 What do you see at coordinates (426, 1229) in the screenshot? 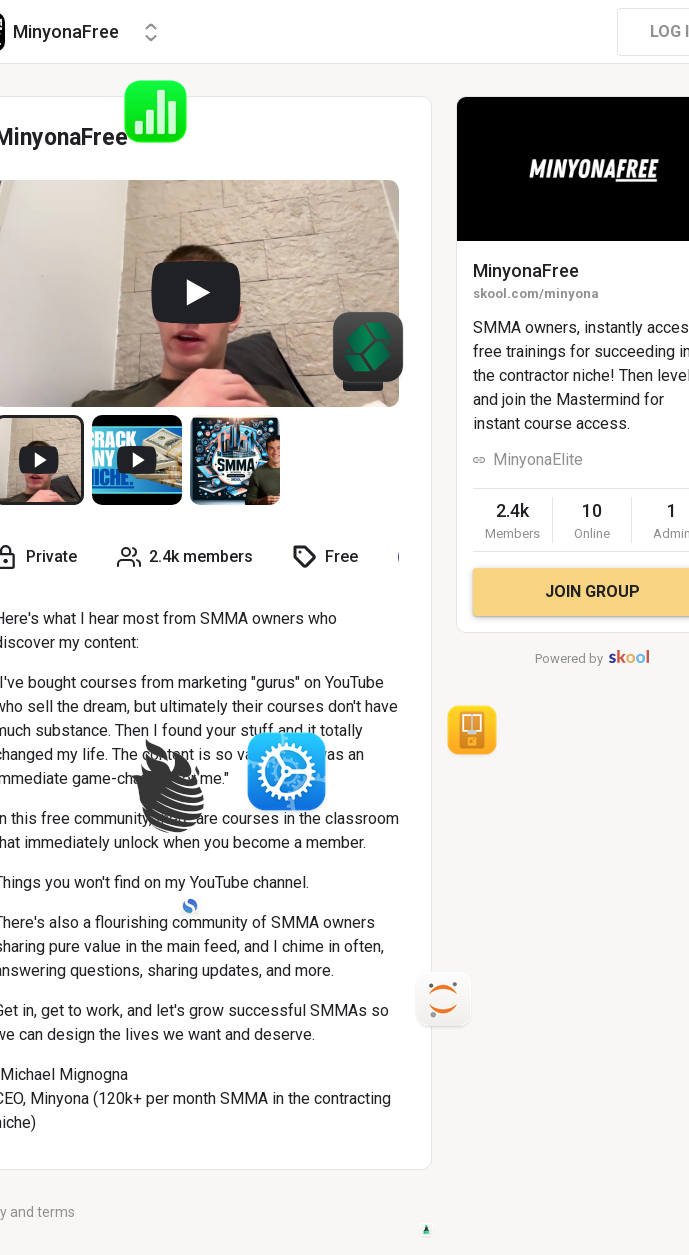
I see `open marker app for highlighting and annotating documents` at bounding box center [426, 1229].